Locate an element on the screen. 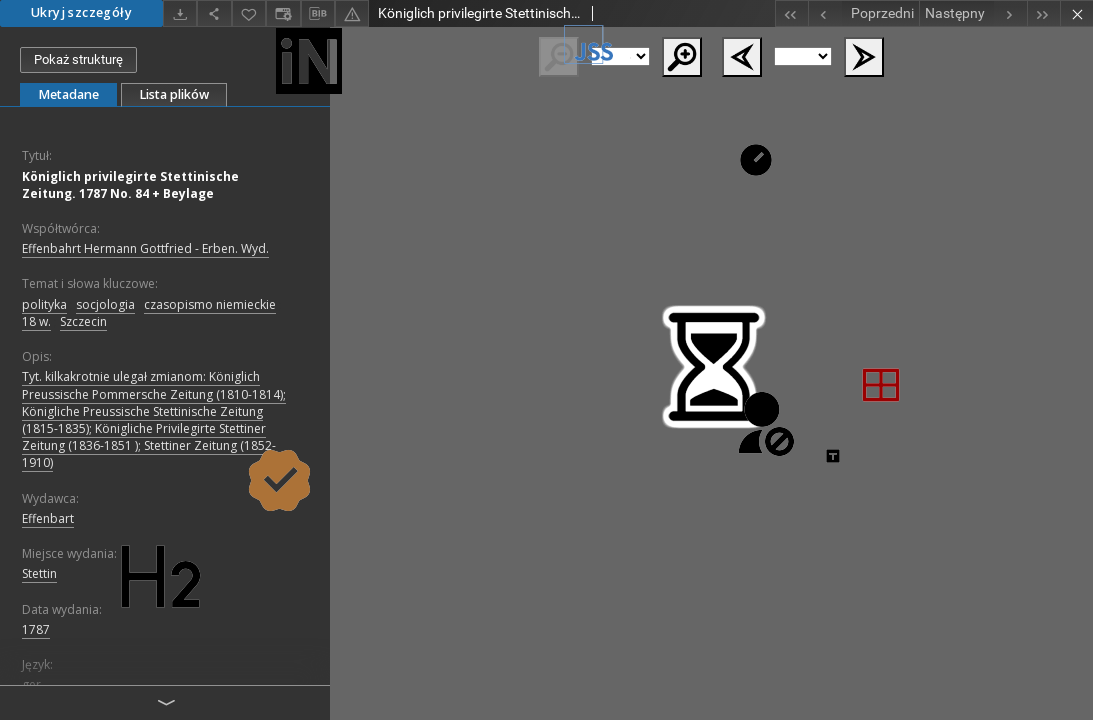 The height and width of the screenshot is (720, 1093). block or ban a user is located at coordinates (762, 424).